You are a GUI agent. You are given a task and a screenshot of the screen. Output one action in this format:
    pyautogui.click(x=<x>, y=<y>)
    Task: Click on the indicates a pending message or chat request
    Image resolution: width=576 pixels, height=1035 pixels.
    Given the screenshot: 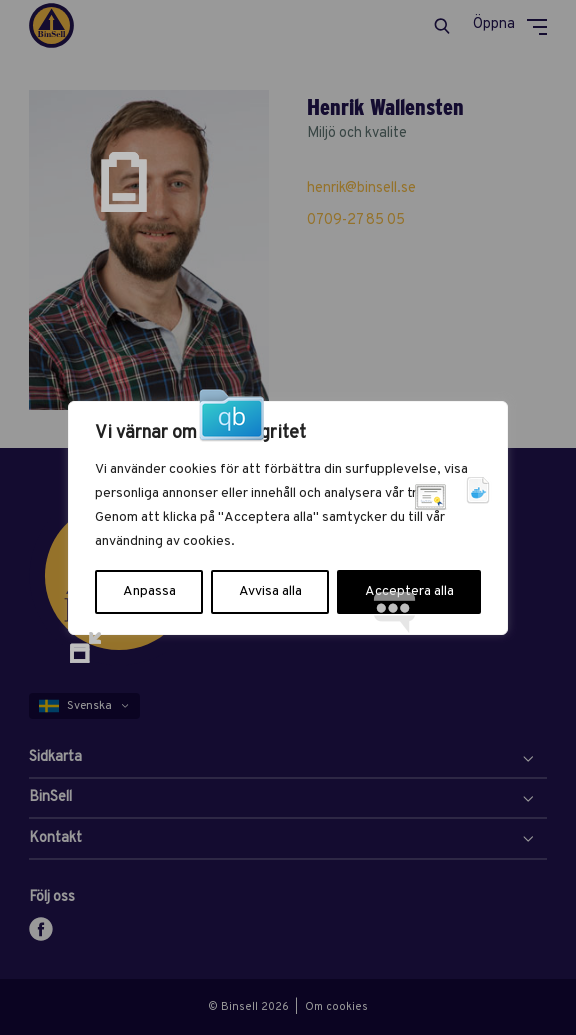 What is the action you would take?
    pyautogui.click(x=394, y=612)
    